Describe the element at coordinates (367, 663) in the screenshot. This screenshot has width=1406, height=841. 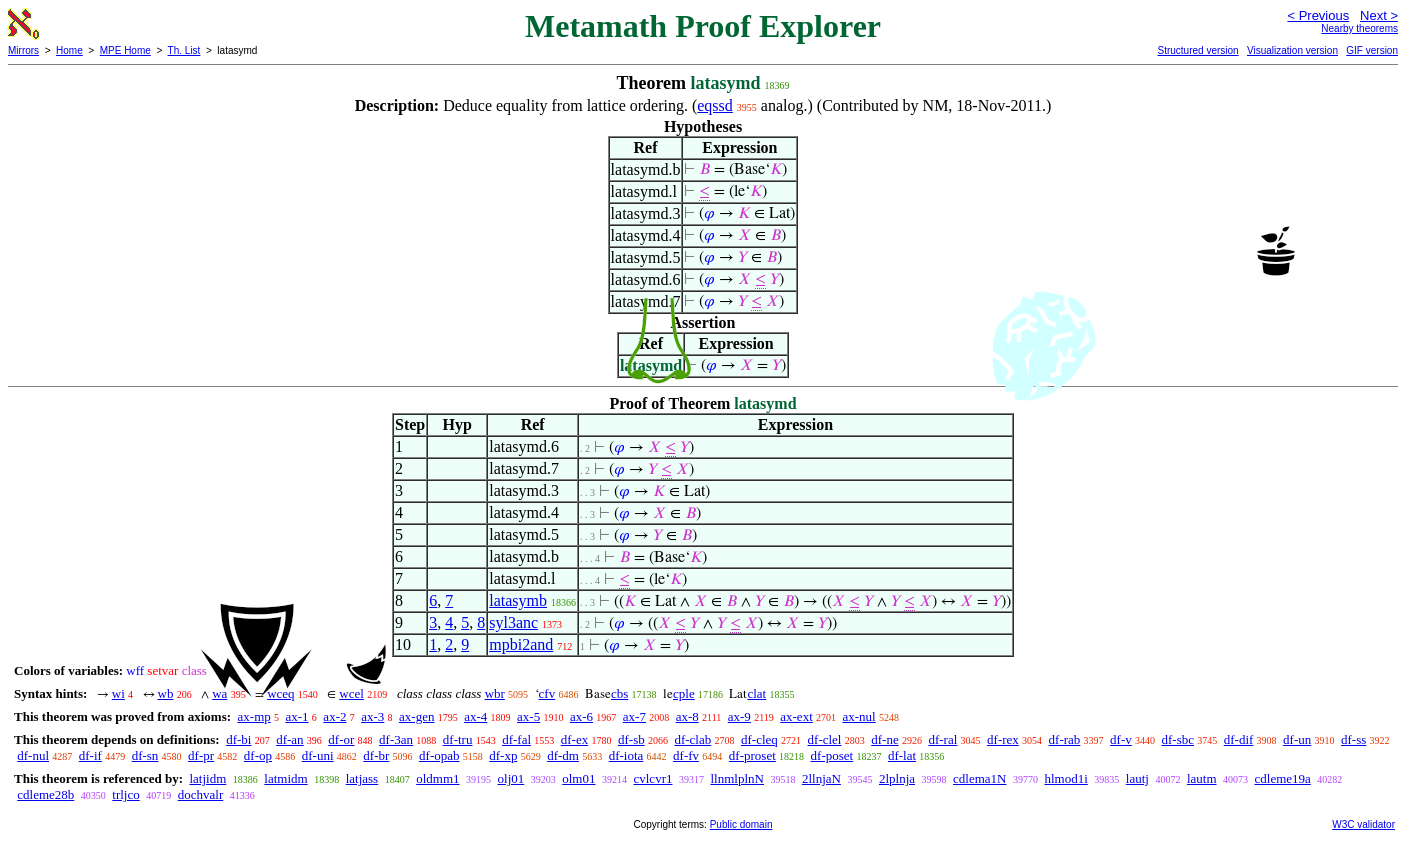
I see `sound an alert or announcement` at that location.